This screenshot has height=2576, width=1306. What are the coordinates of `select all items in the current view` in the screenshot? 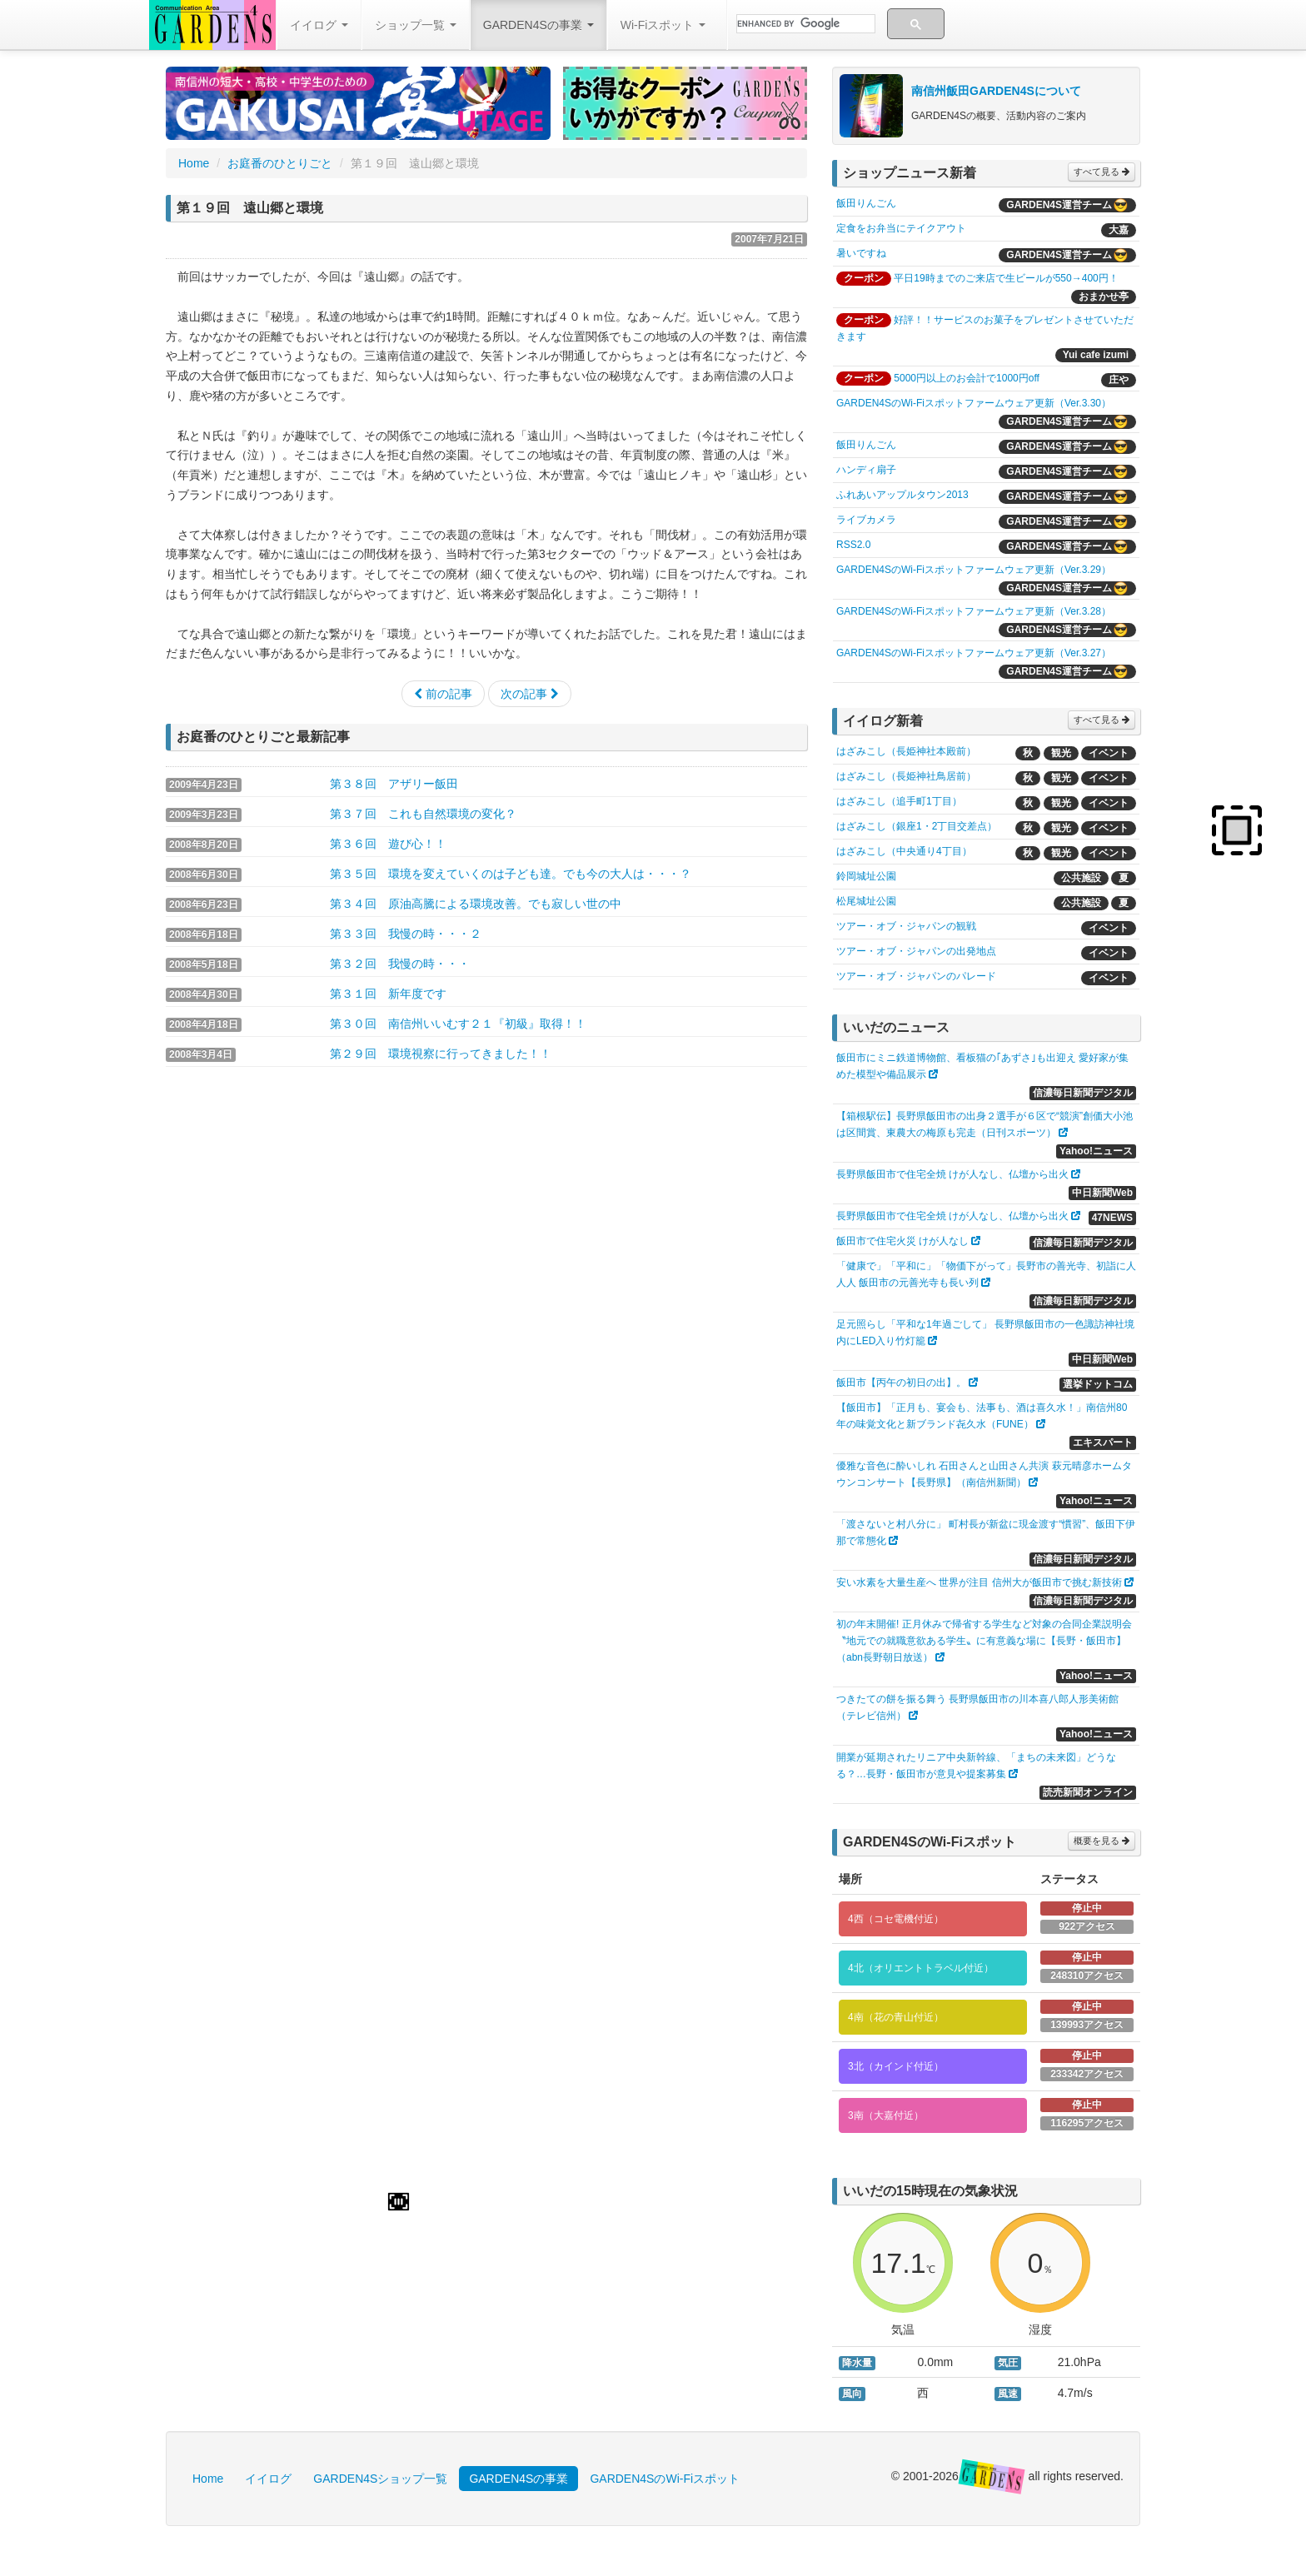 It's located at (1237, 830).